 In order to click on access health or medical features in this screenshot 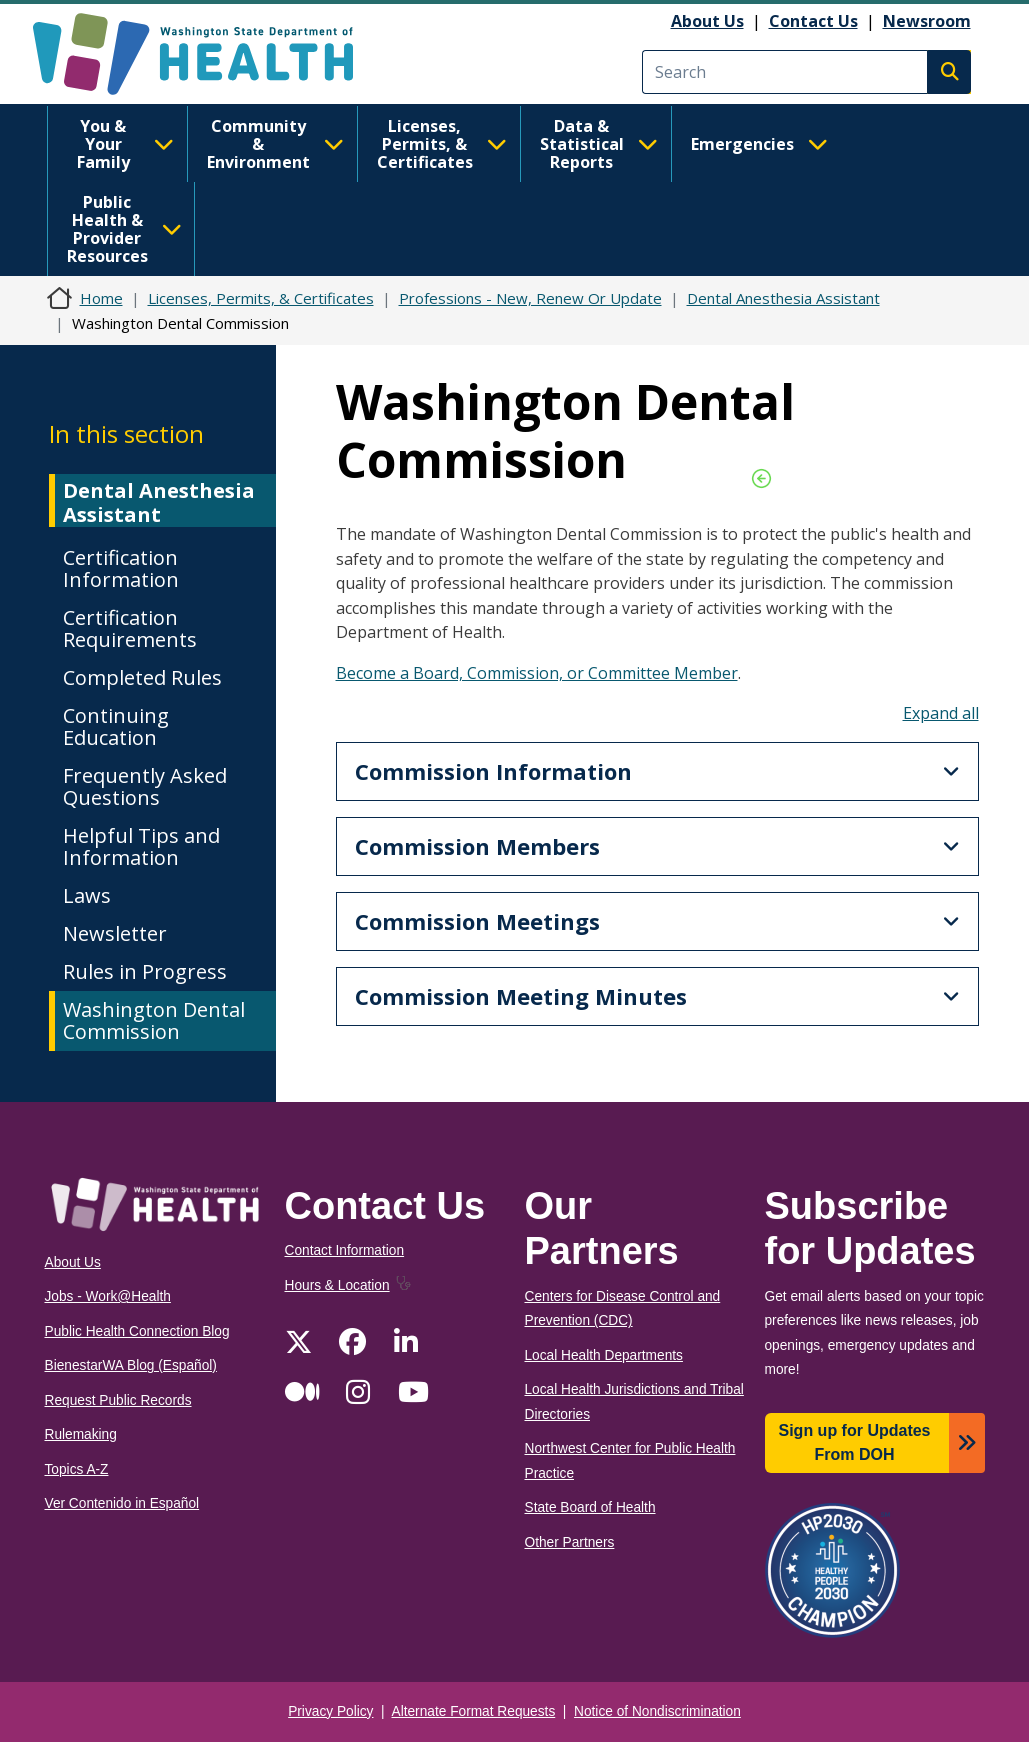, I will do `click(402, 1282)`.